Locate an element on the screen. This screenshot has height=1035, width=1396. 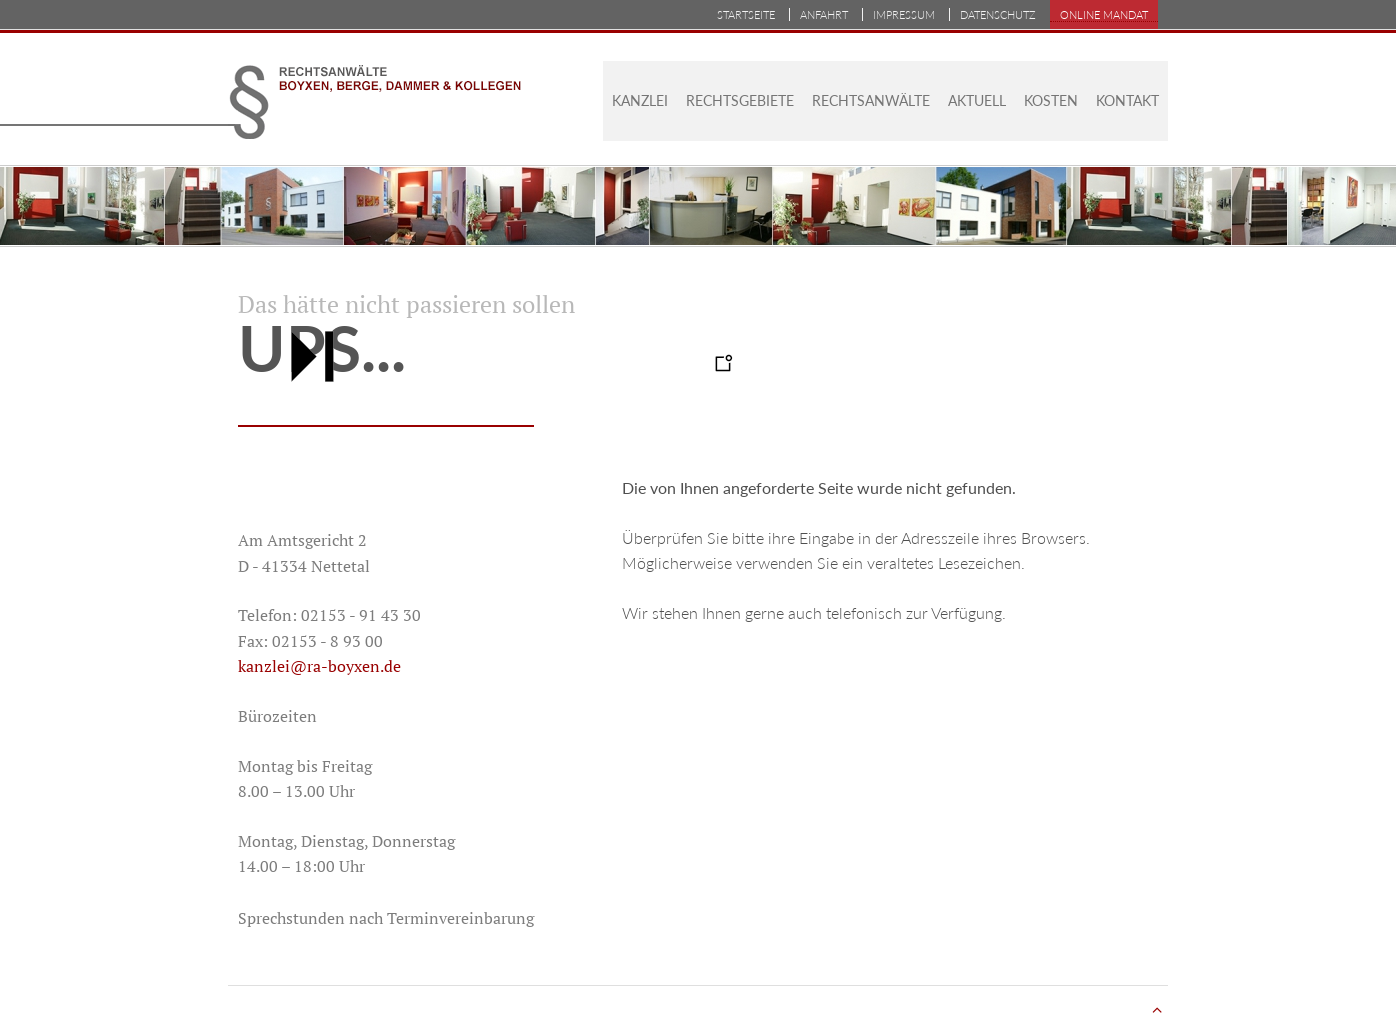
skip to the next track or item is located at coordinates (312, 356).